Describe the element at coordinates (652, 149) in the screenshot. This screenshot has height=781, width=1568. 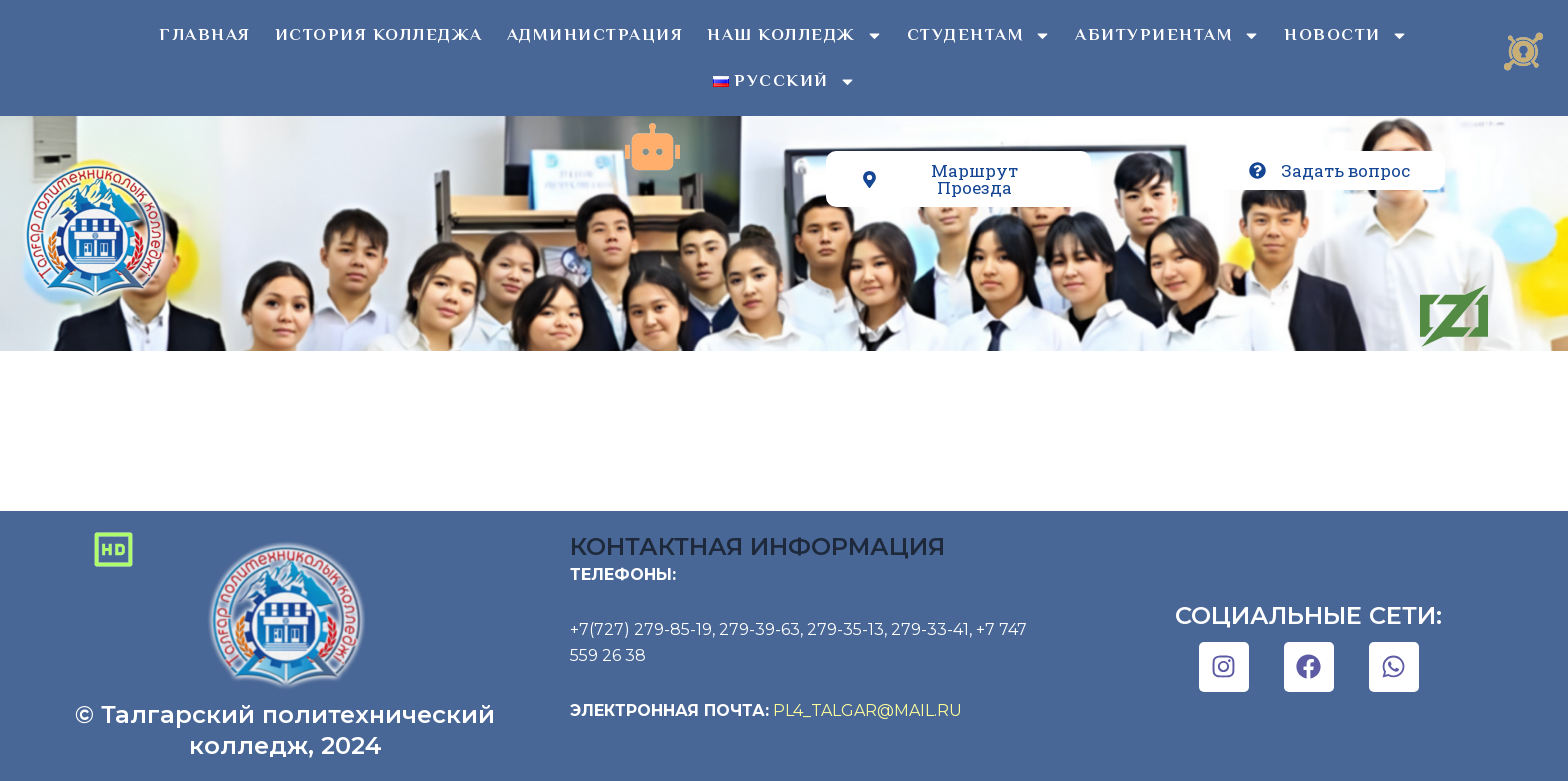
I see `access AI assistant or chatbot features` at that location.